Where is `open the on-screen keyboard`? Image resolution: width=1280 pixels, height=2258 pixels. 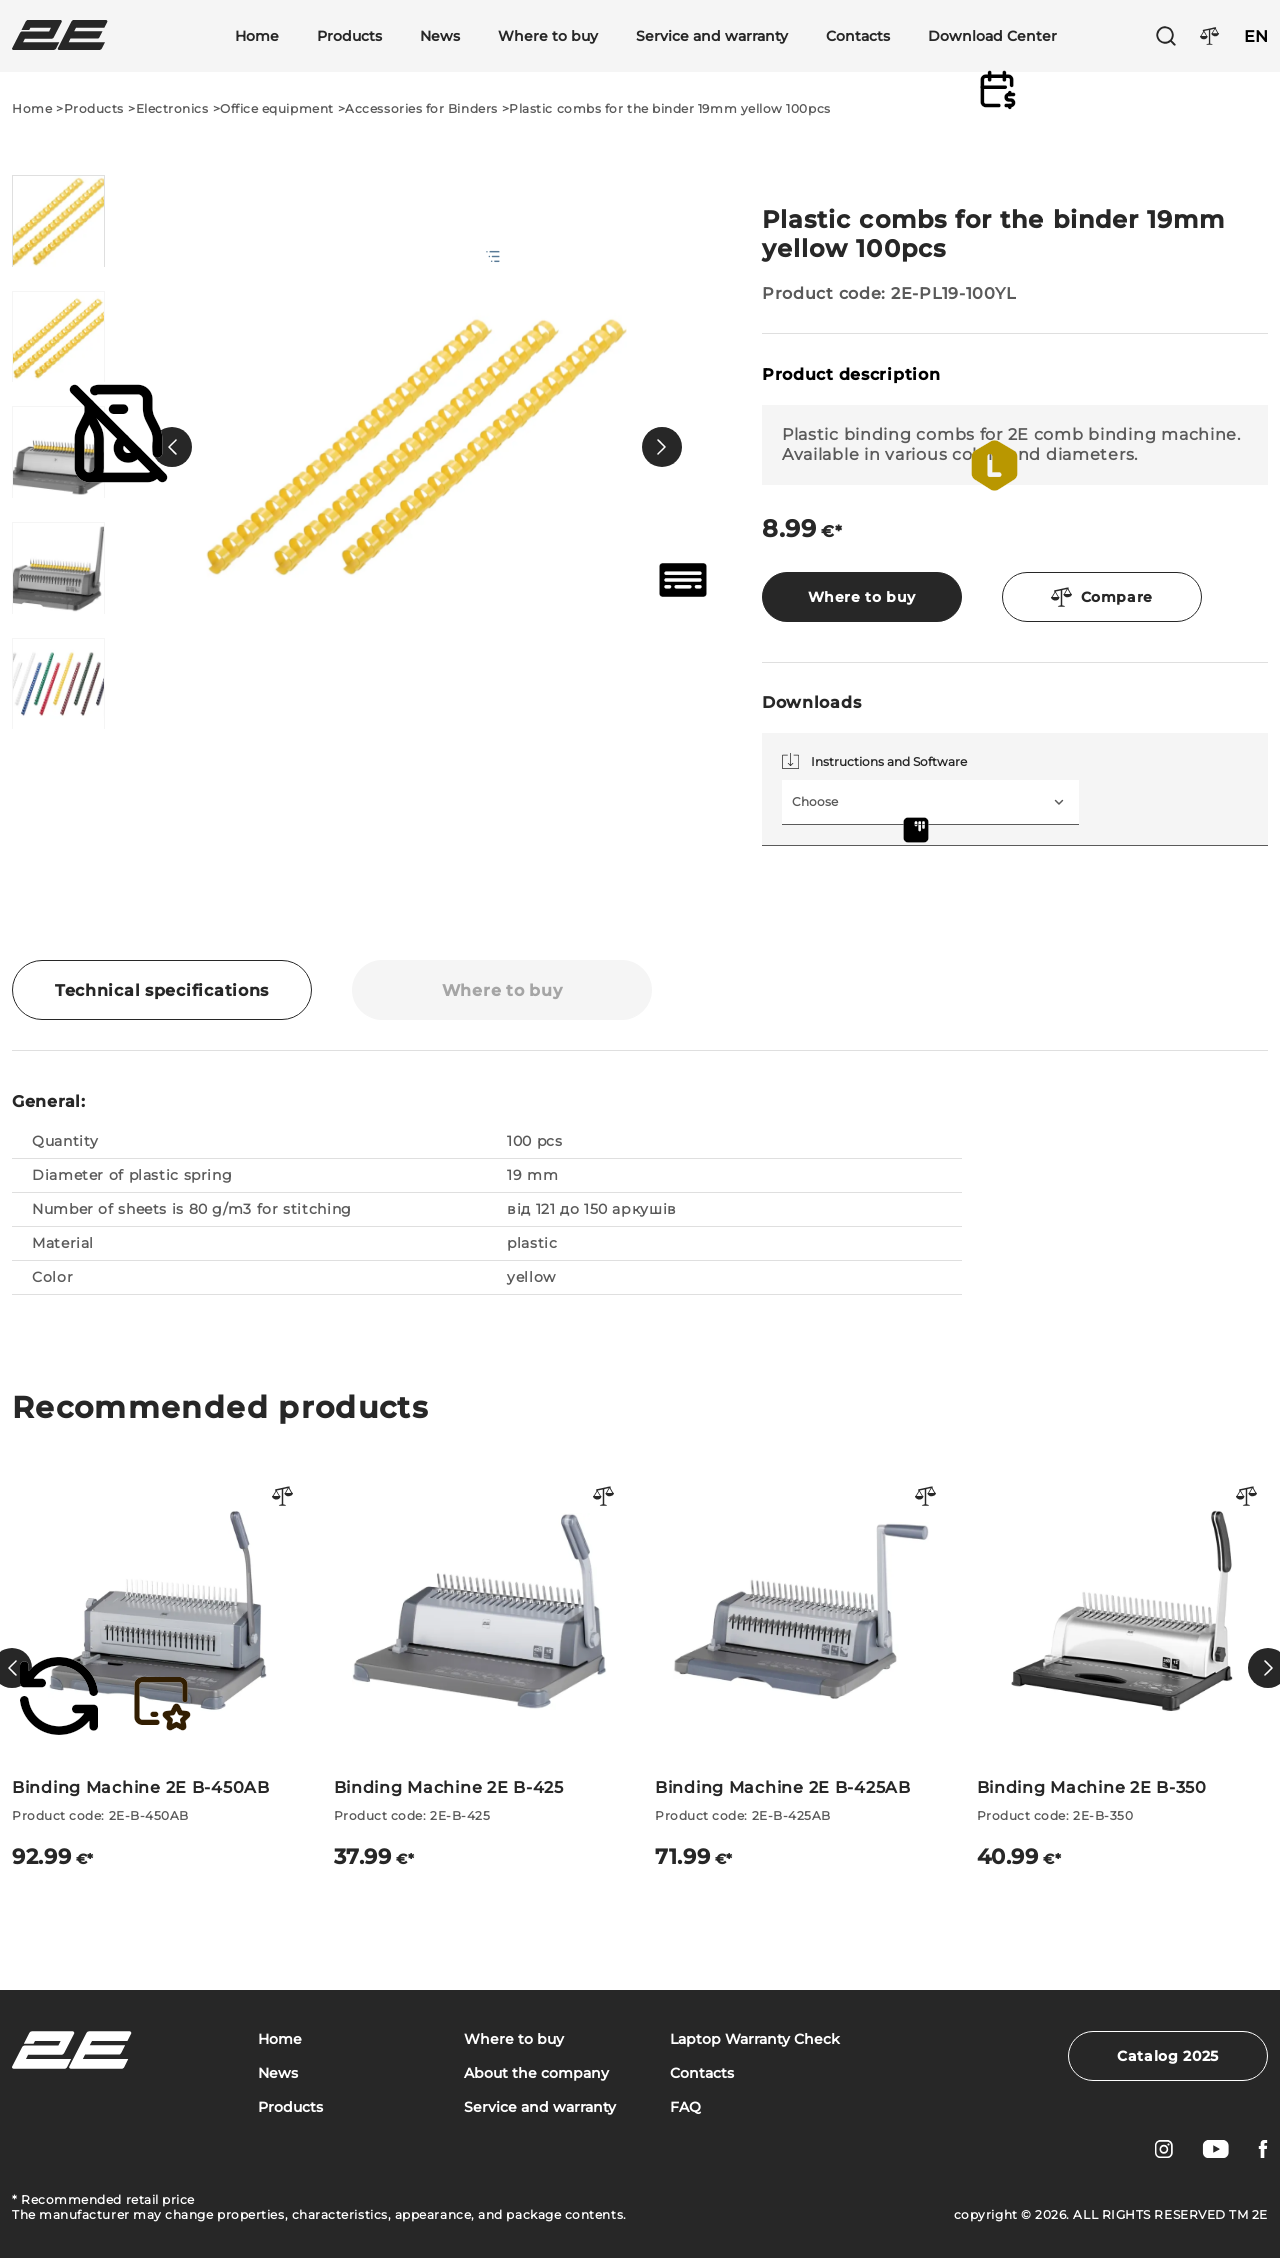 open the on-screen keyboard is located at coordinates (683, 580).